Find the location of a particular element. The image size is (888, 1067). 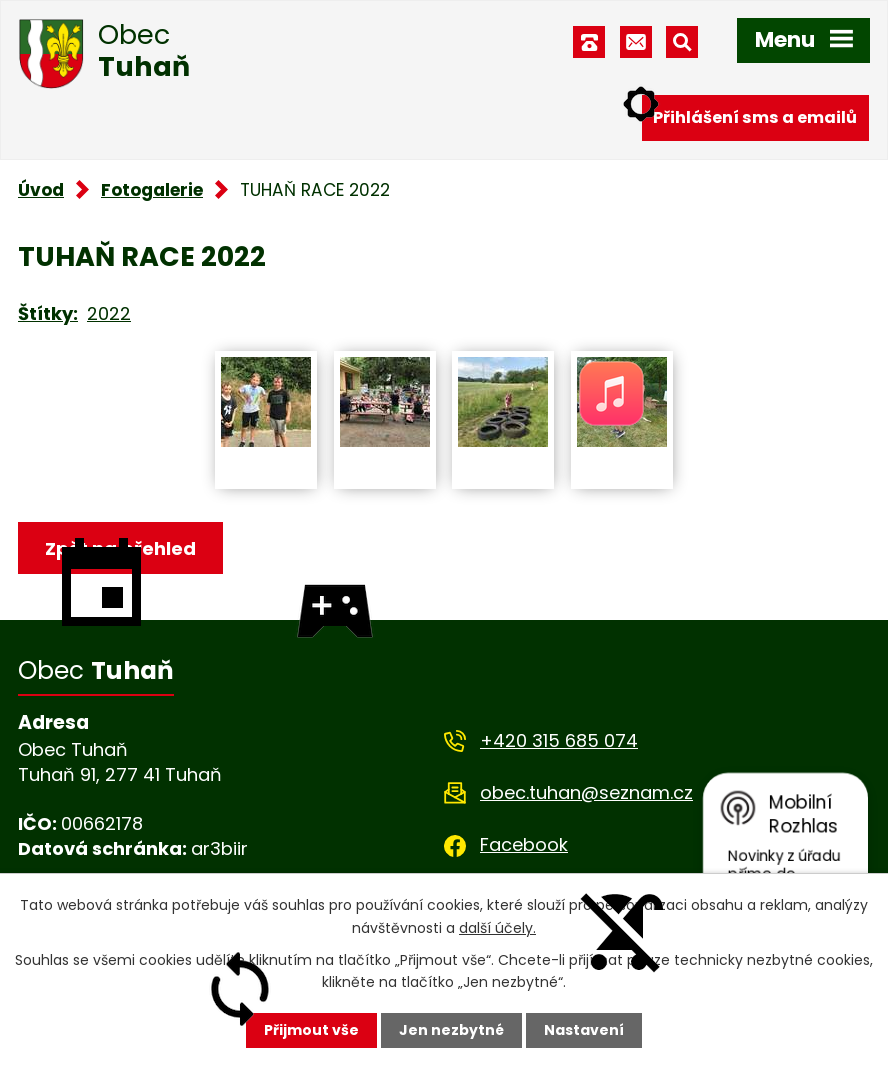

access gaming or esports features is located at coordinates (335, 611).